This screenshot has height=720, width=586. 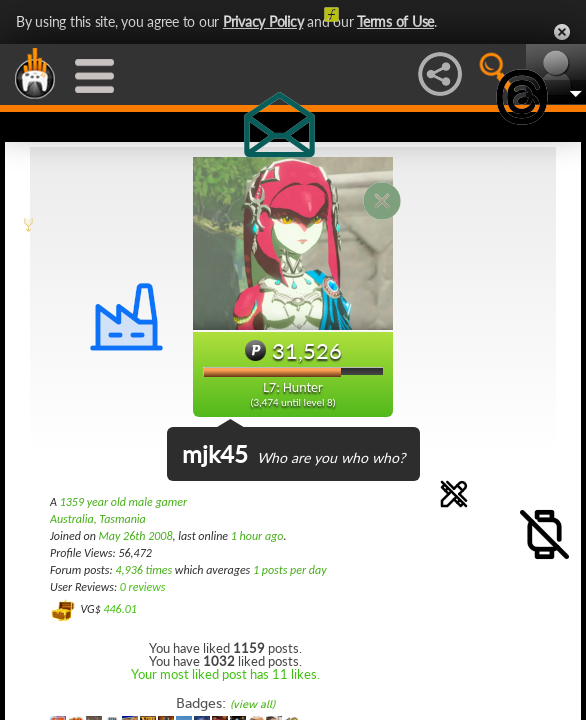 I want to click on smartwatch disconnected or unavailable, so click(x=544, y=534).